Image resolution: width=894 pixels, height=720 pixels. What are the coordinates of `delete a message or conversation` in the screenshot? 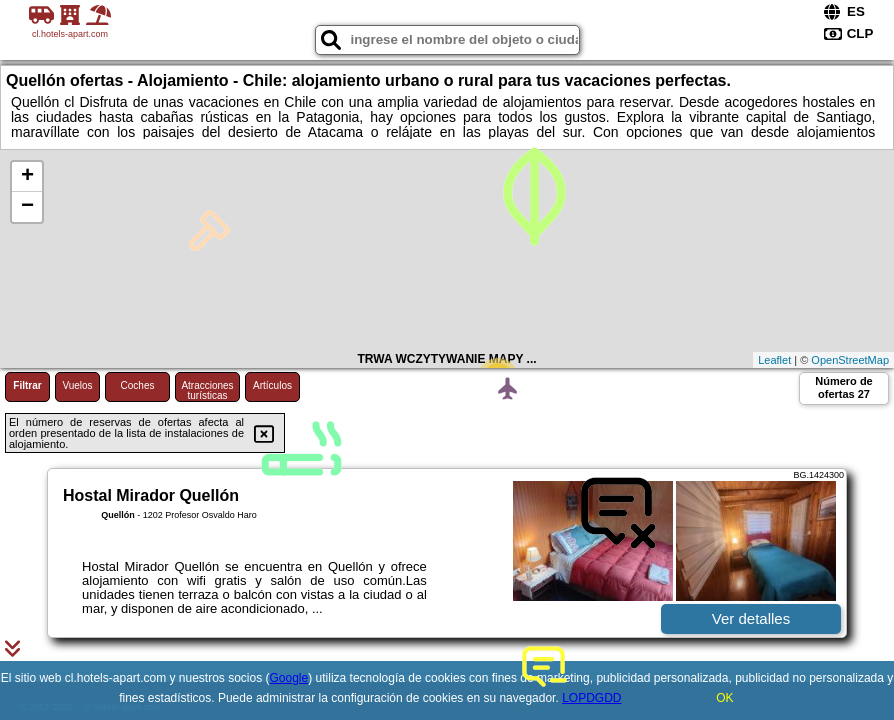 It's located at (616, 509).